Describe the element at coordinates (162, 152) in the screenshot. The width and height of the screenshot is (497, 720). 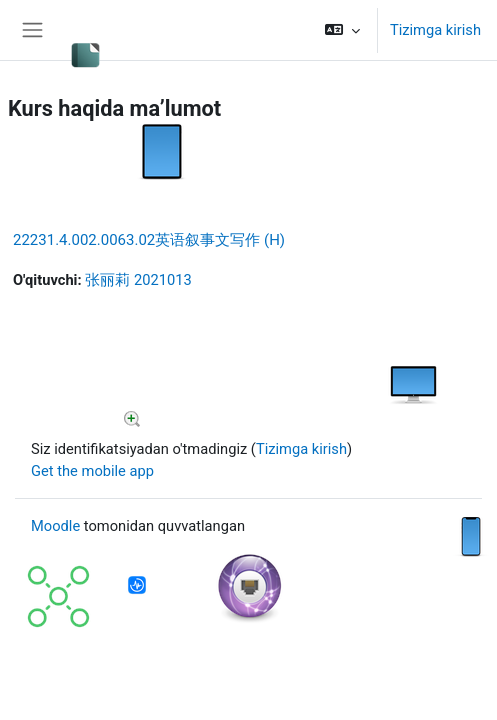
I see `iPad Air device icon` at that location.